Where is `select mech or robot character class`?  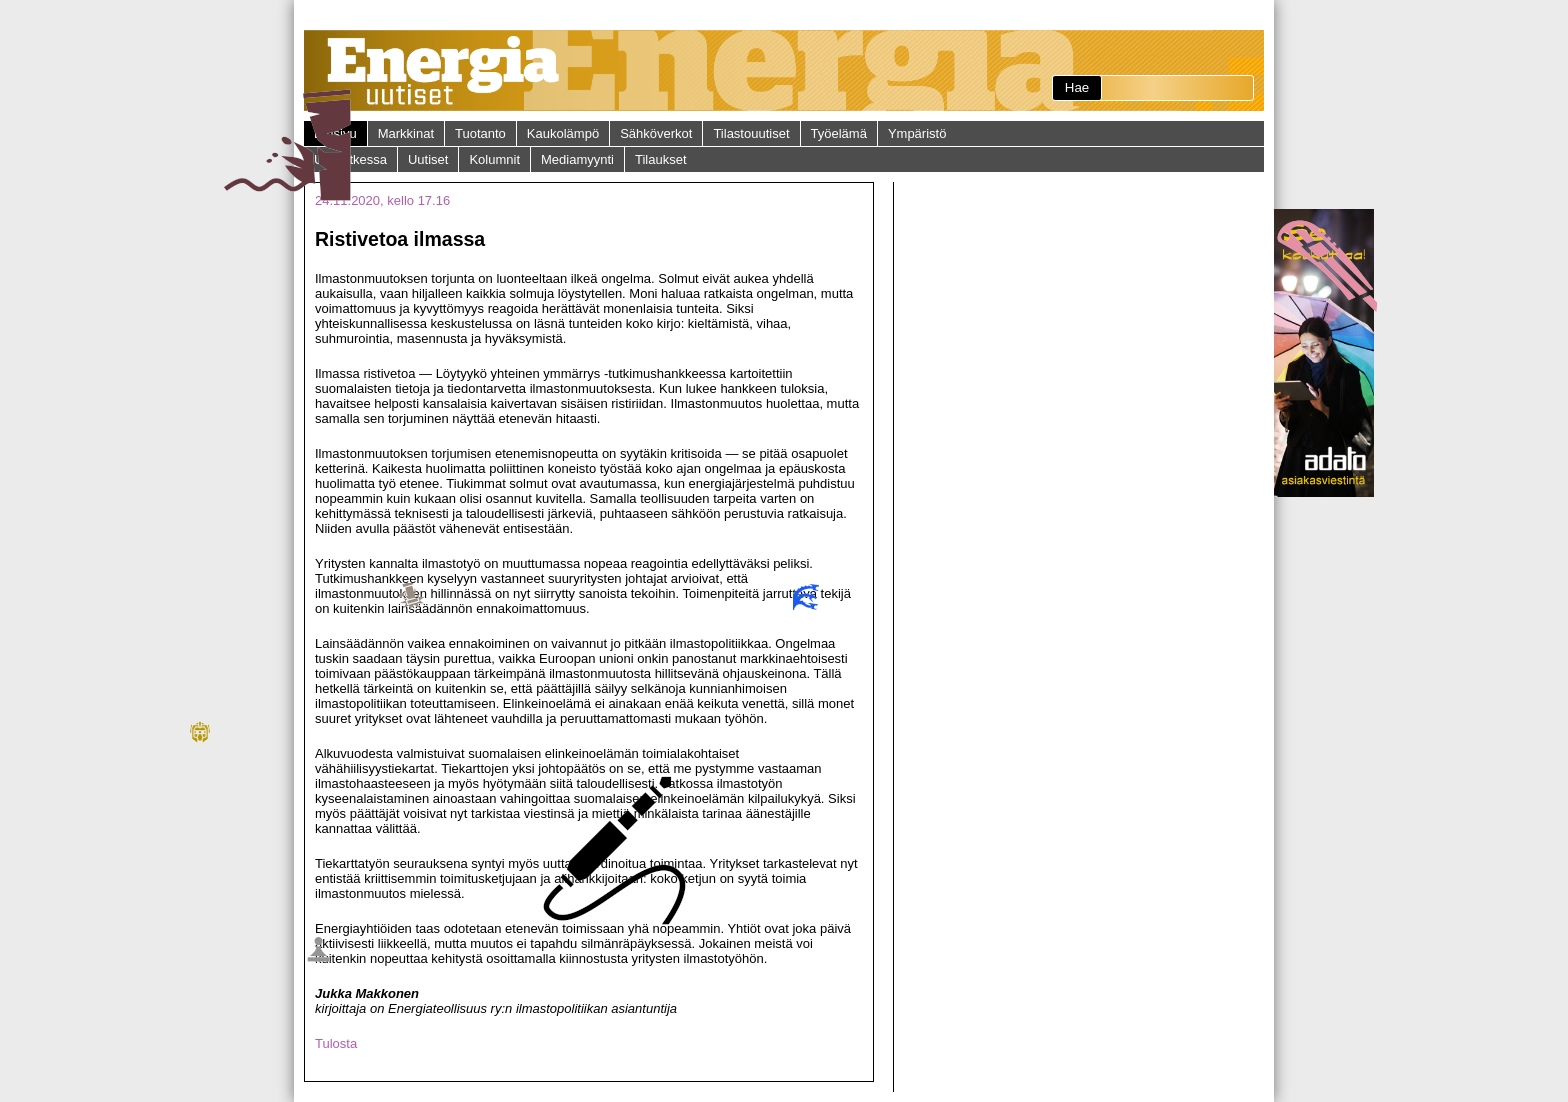 select mech or robot character class is located at coordinates (200, 732).